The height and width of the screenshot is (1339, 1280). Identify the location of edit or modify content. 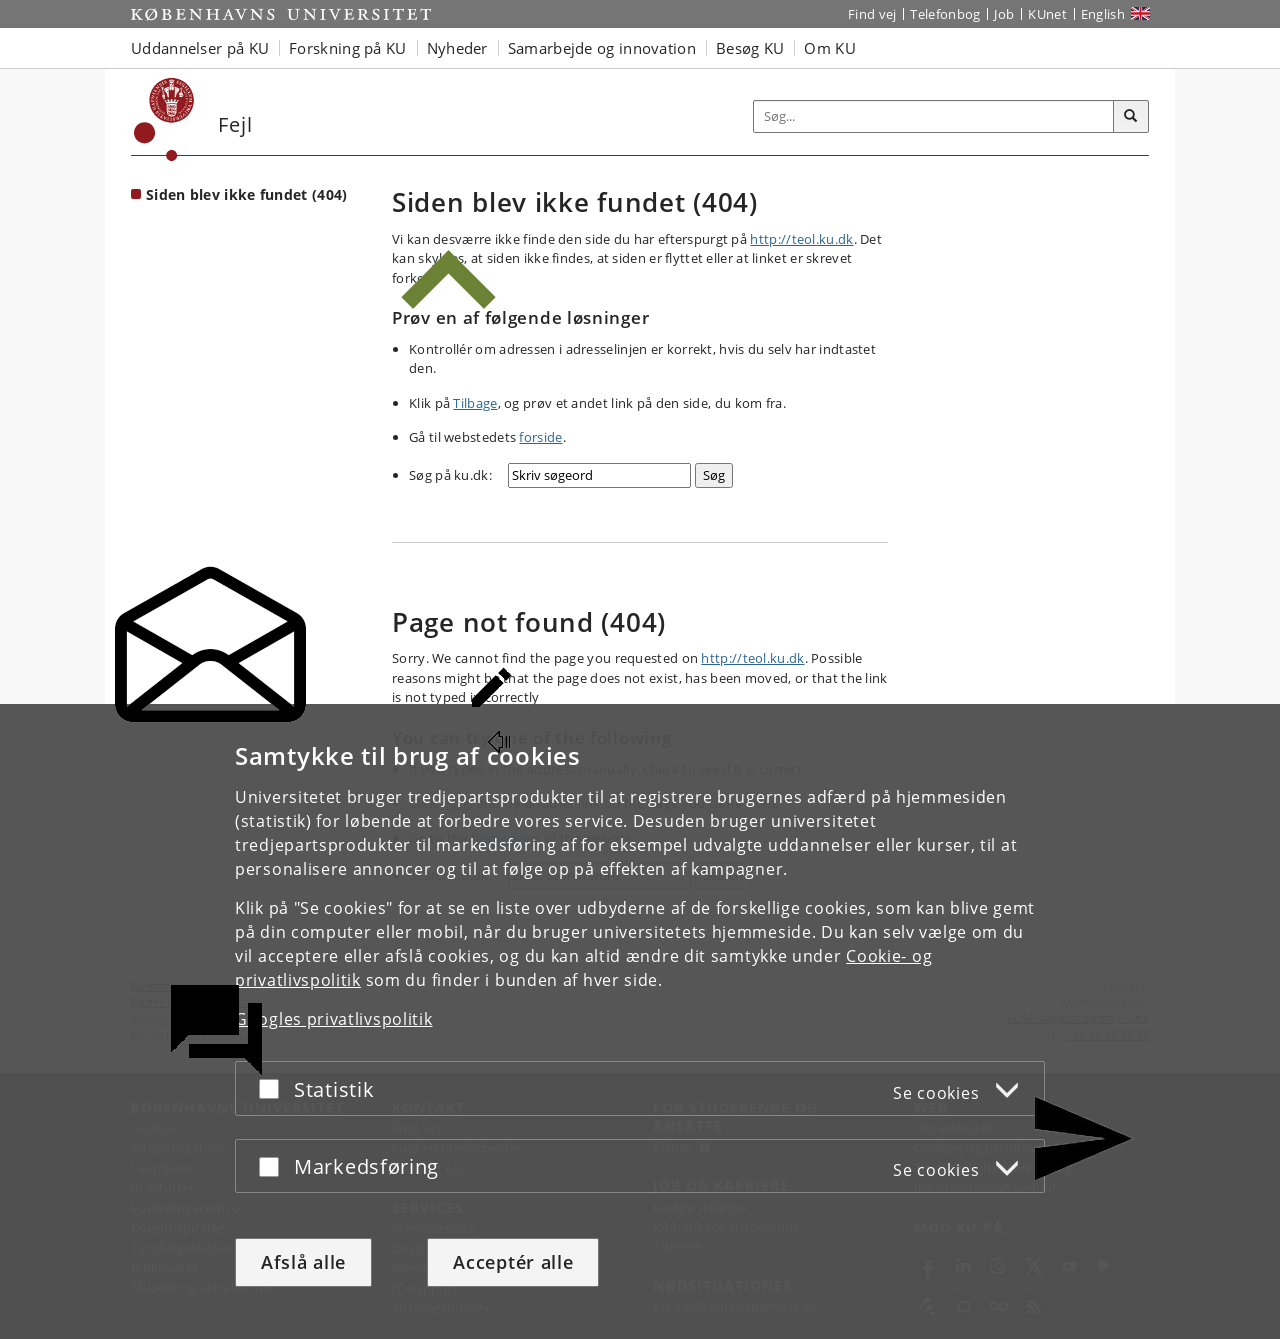
(491, 687).